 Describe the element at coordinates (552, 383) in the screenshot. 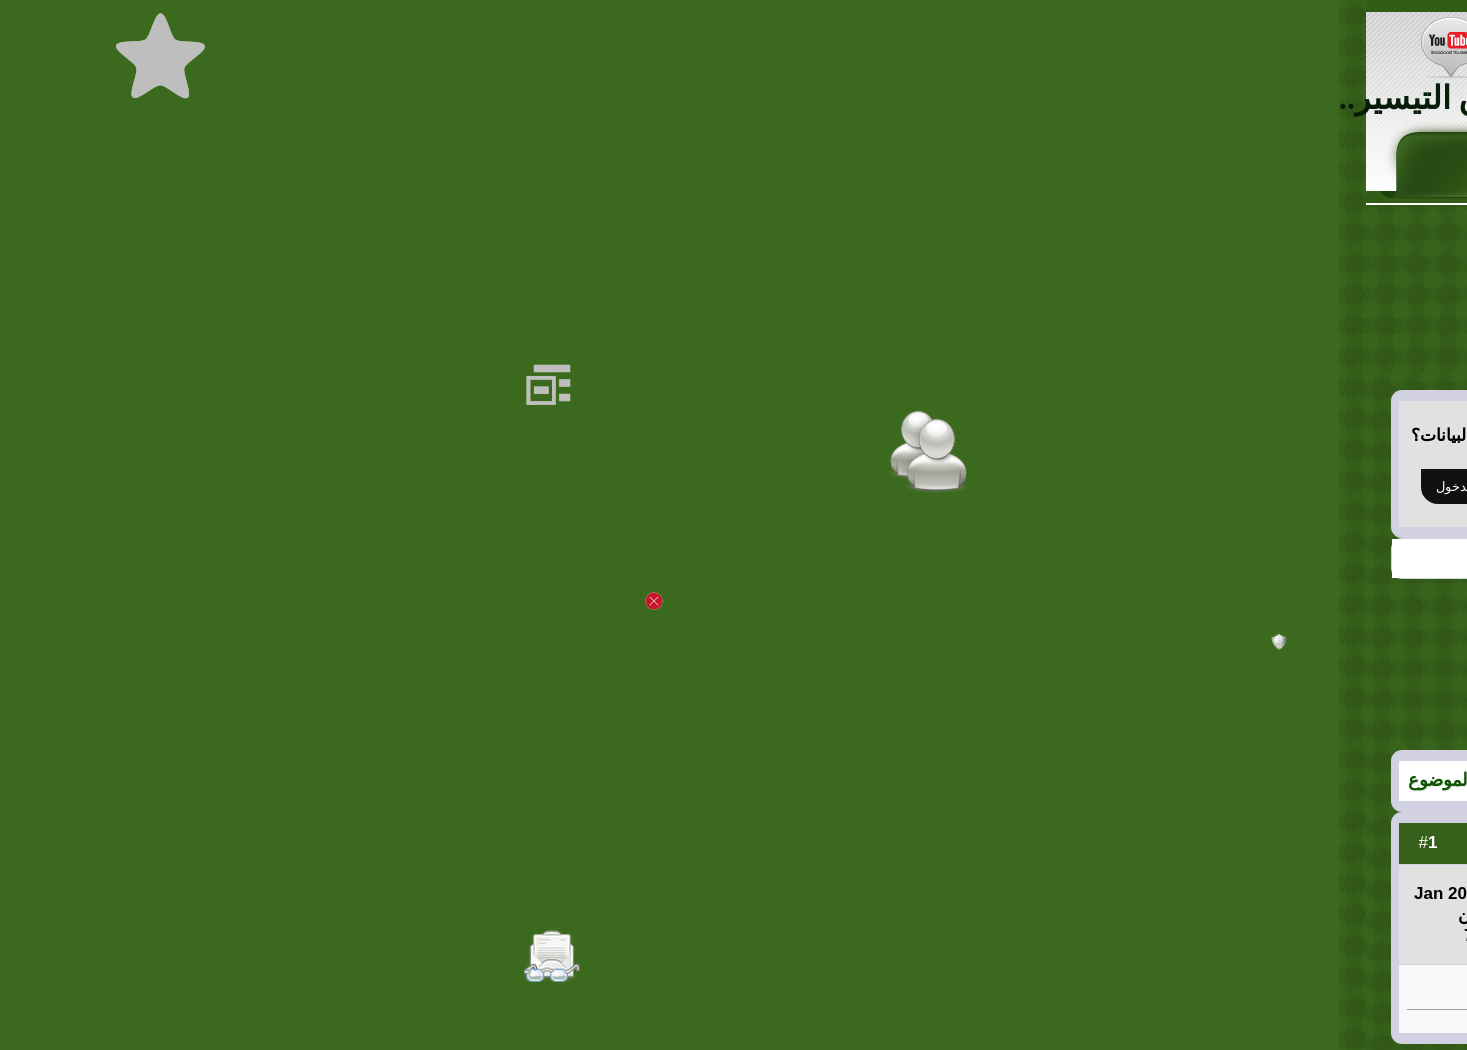

I see `remove all items from the list` at that location.